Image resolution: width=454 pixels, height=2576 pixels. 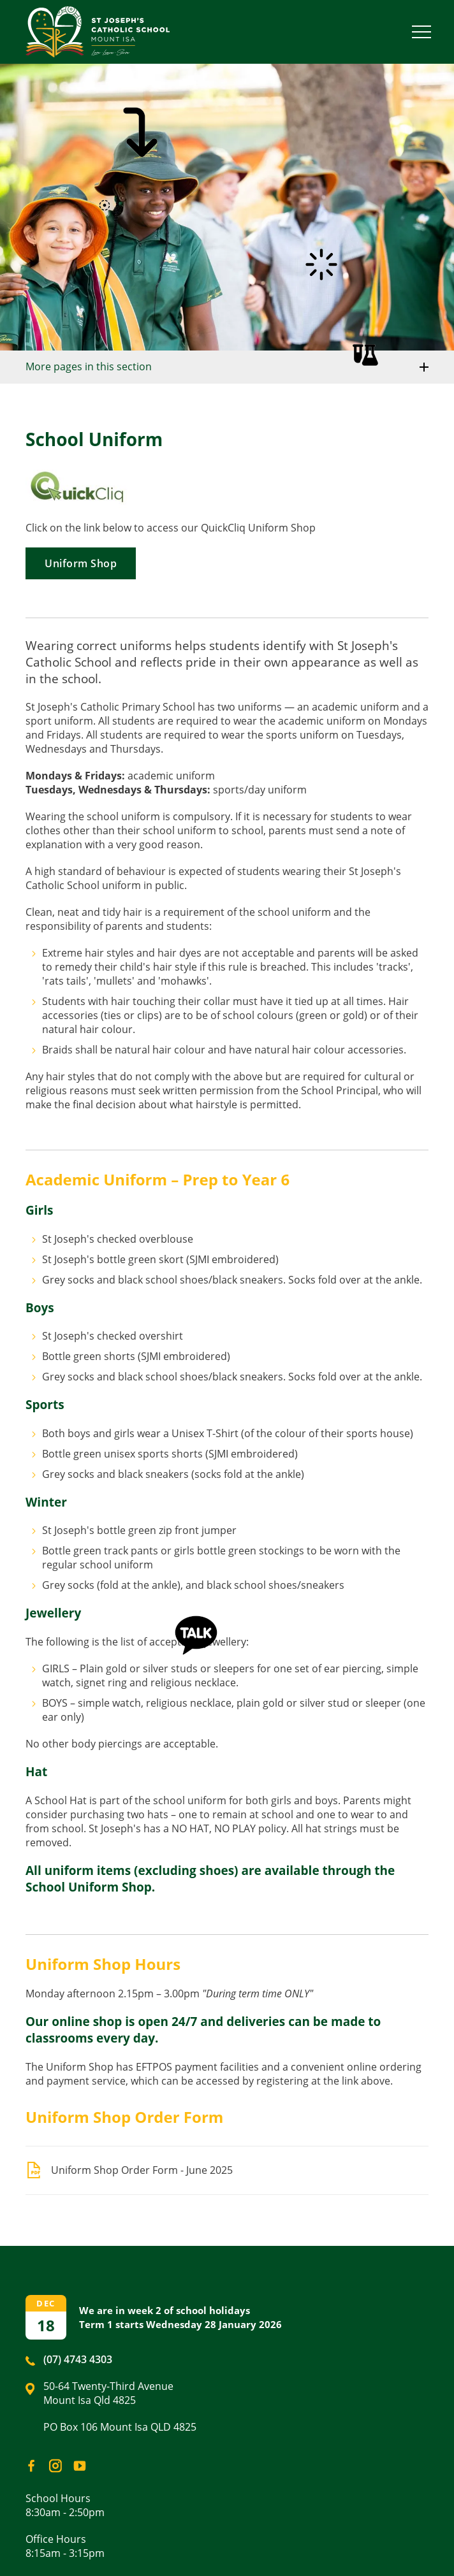 I want to click on content is loading, so click(x=321, y=264).